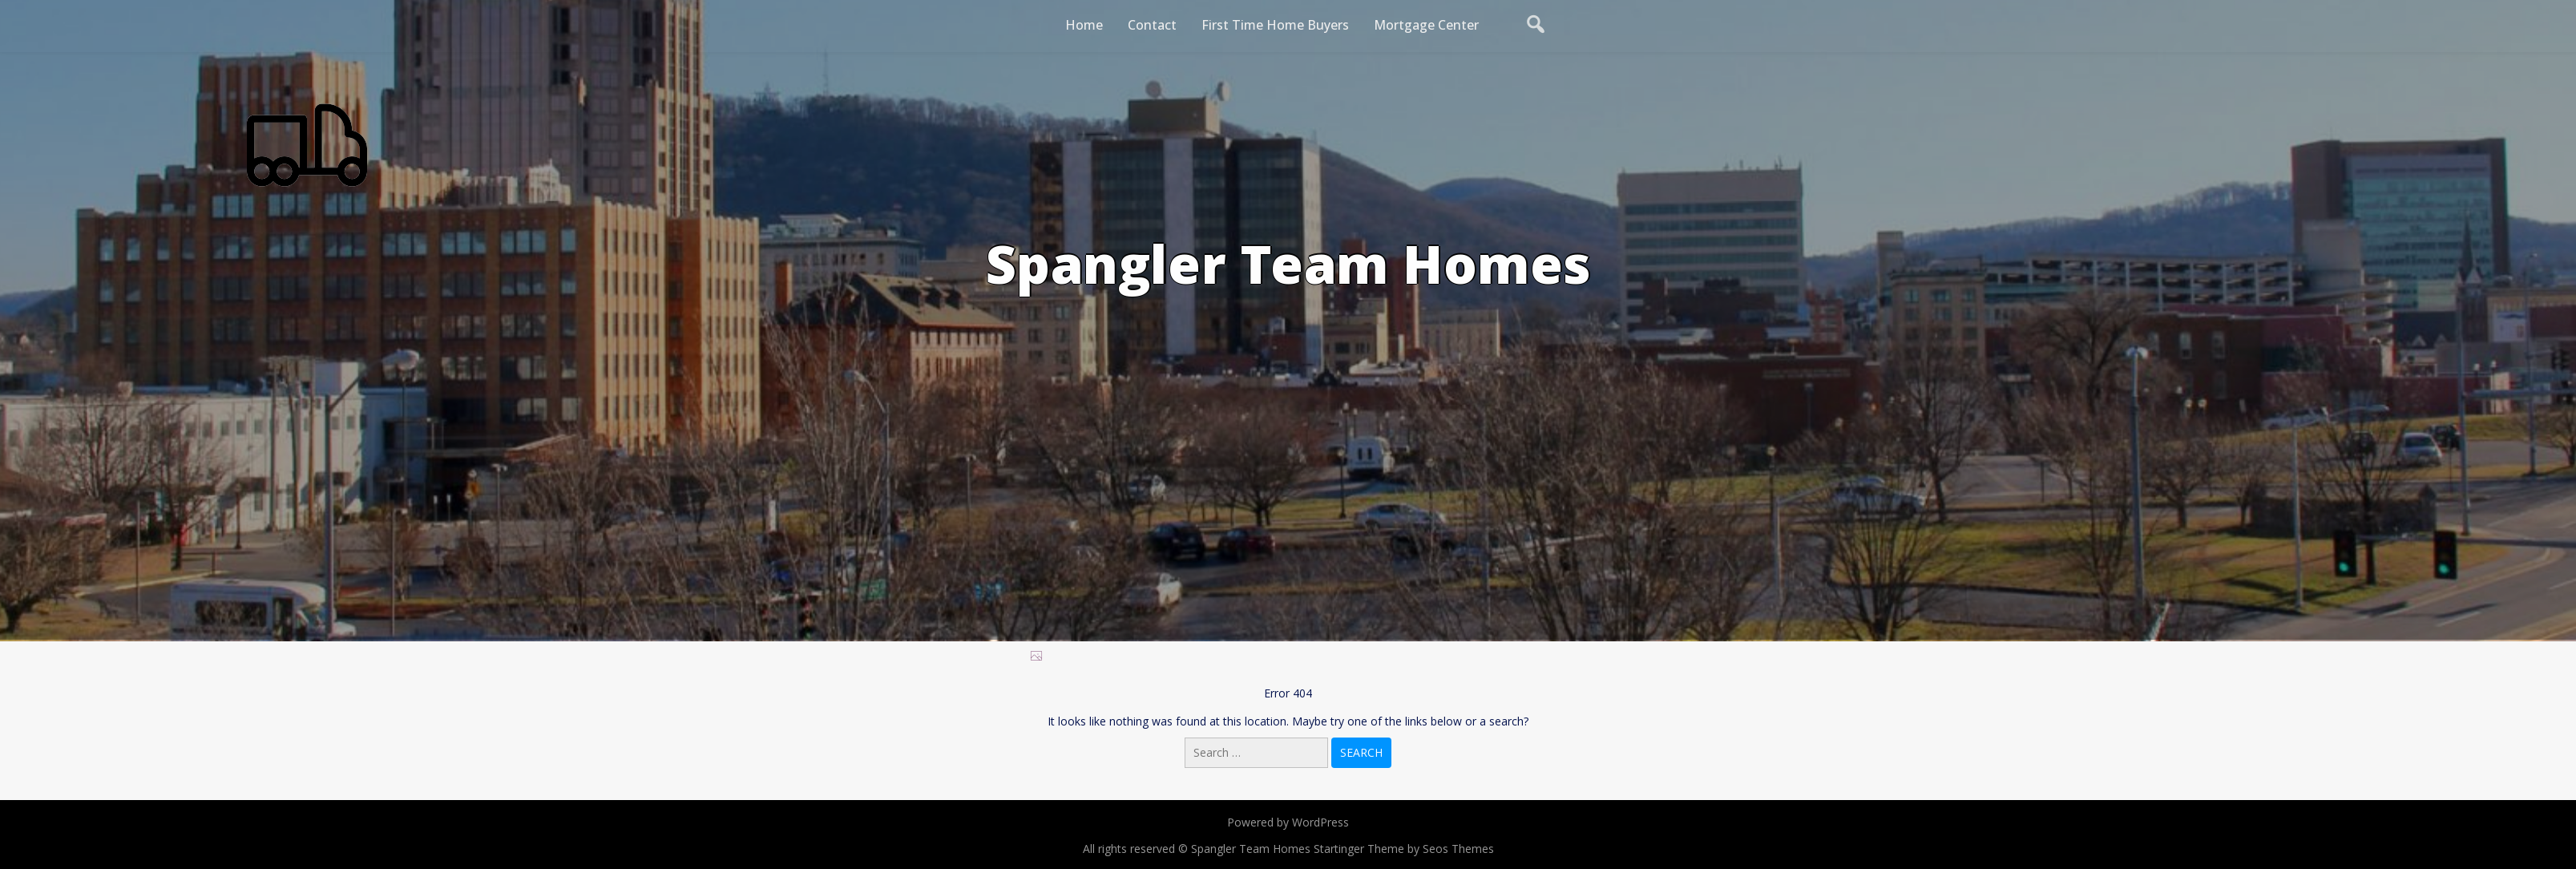 Image resolution: width=2576 pixels, height=869 pixels. Describe the element at coordinates (307, 145) in the screenshot. I see `track shipment or delivery status` at that location.